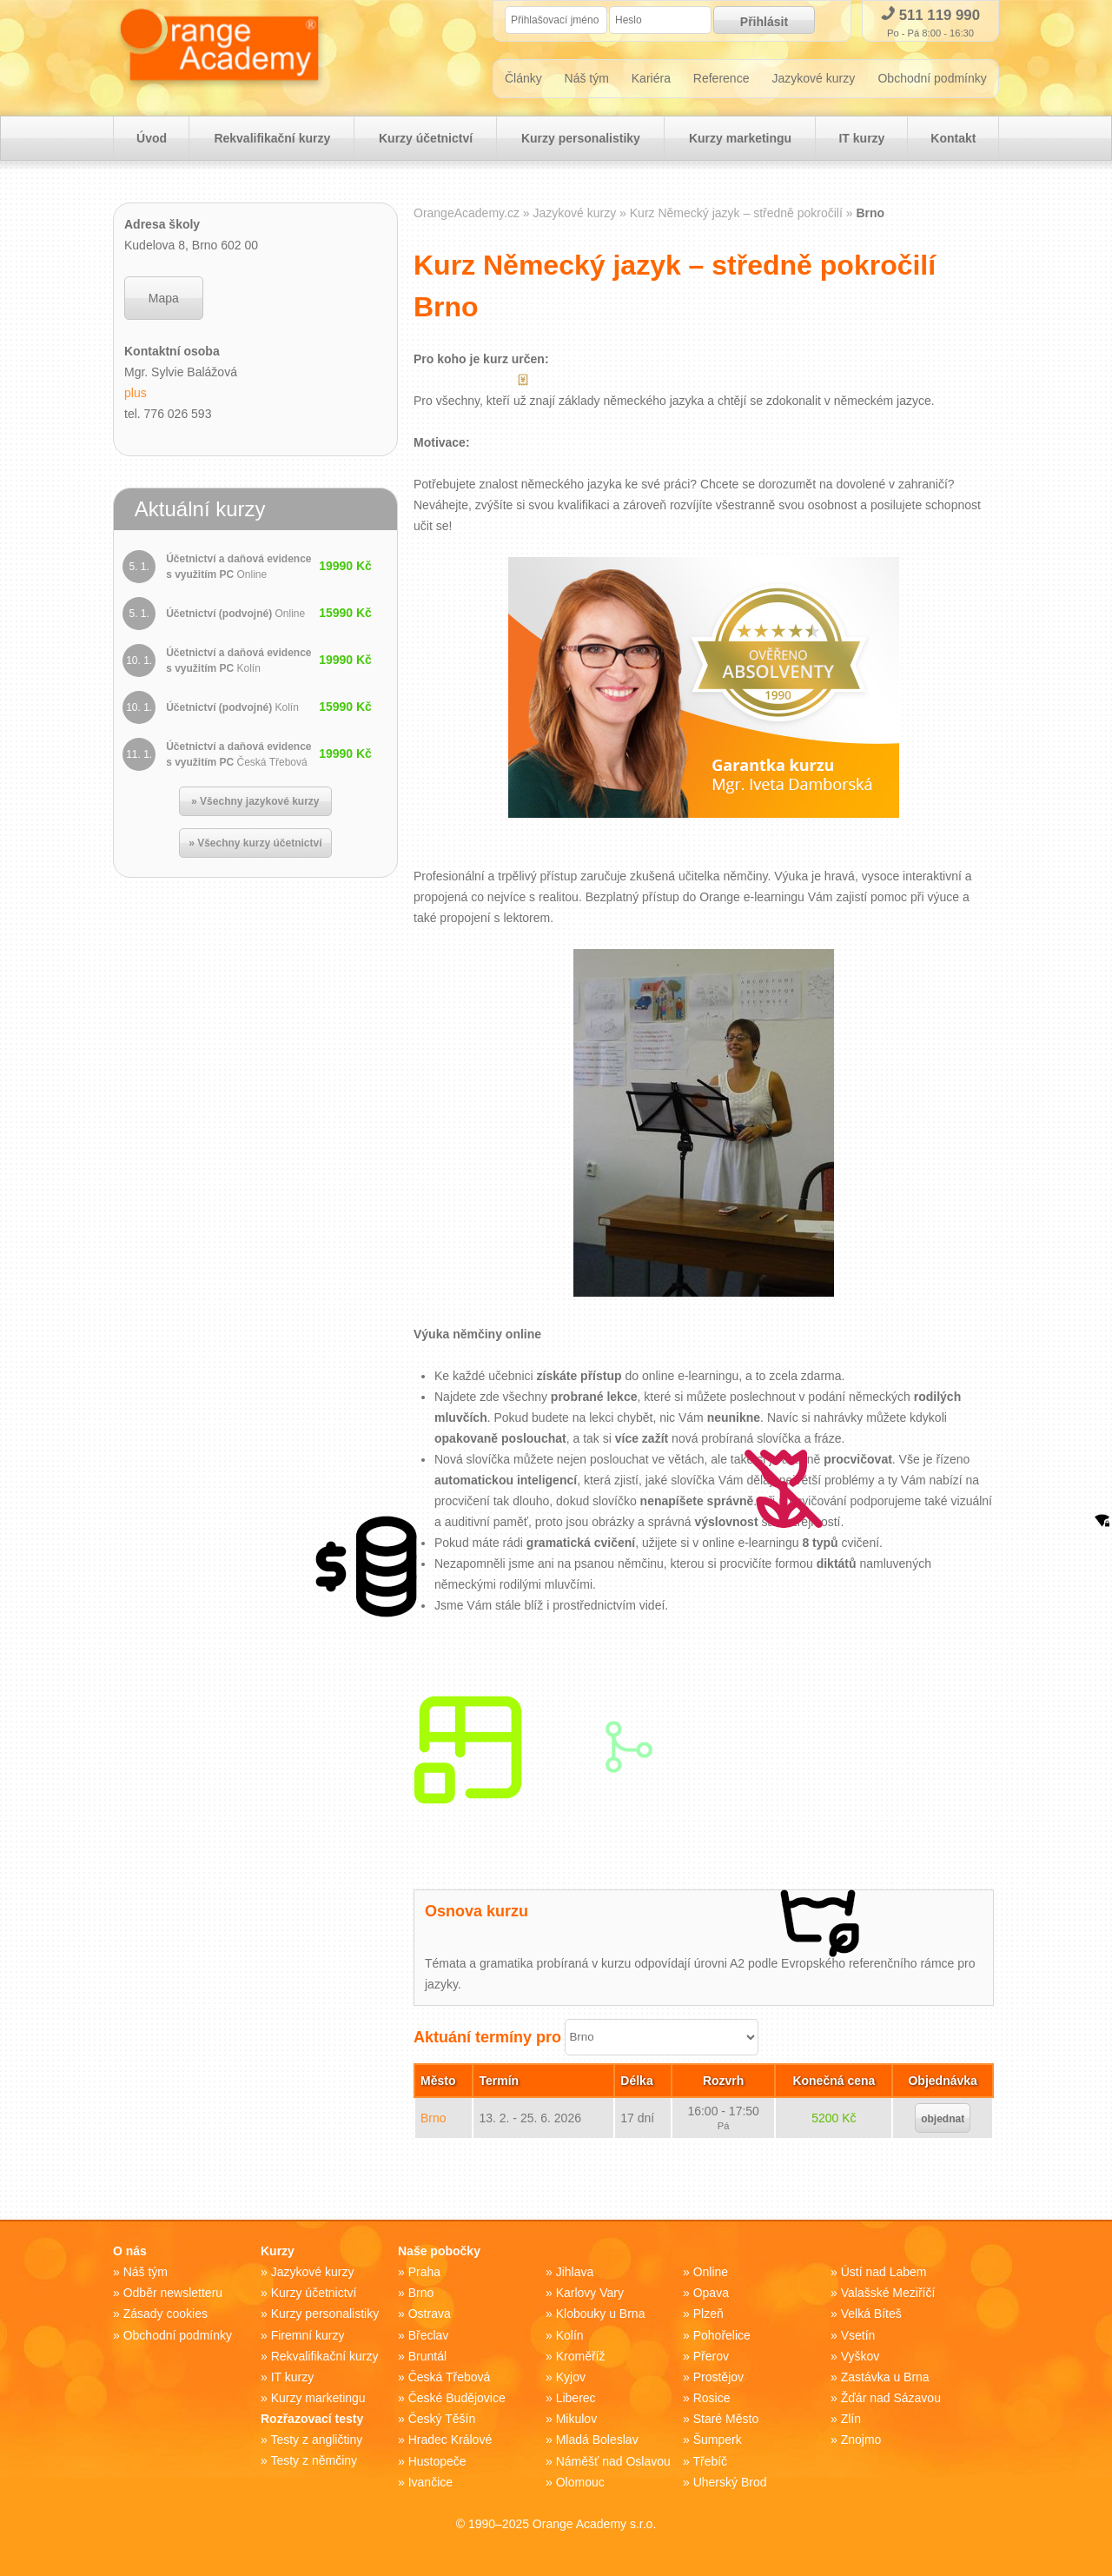  What do you see at coordinates (470, 1747) in the screenshot?
I see `create a table alias or reference` at bounding box center [470, 1747].